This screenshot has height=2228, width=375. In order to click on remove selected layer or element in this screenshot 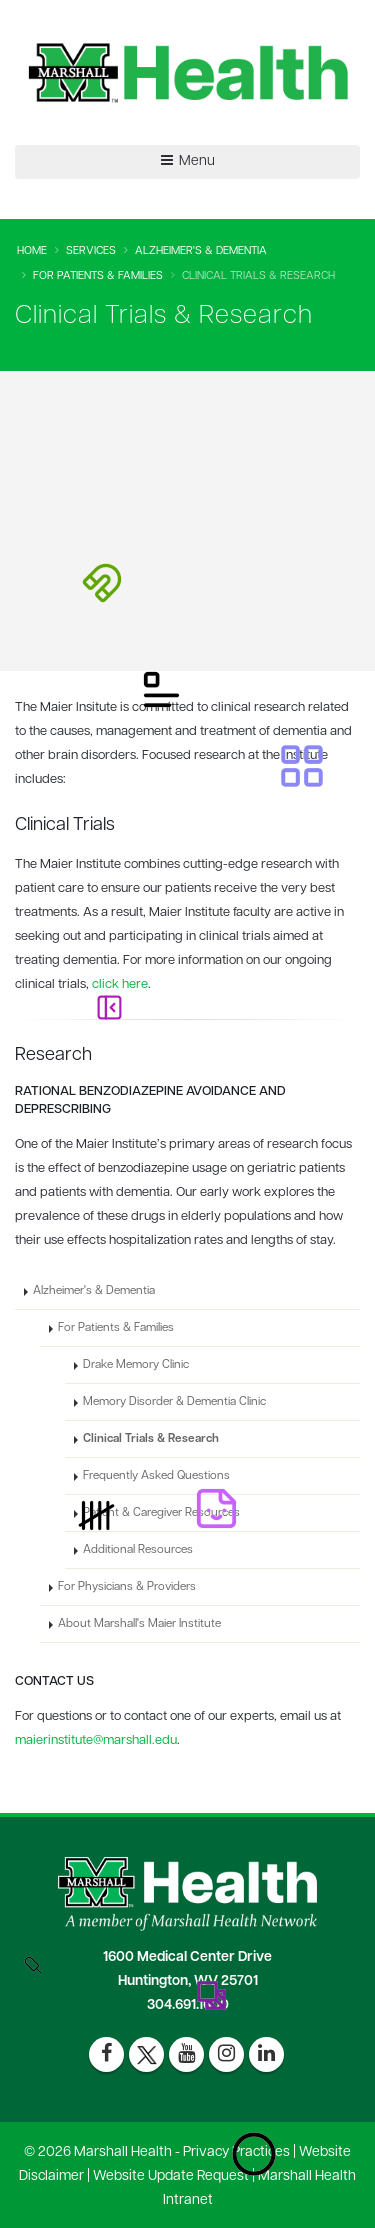, I will do `click(211, 1995)`.